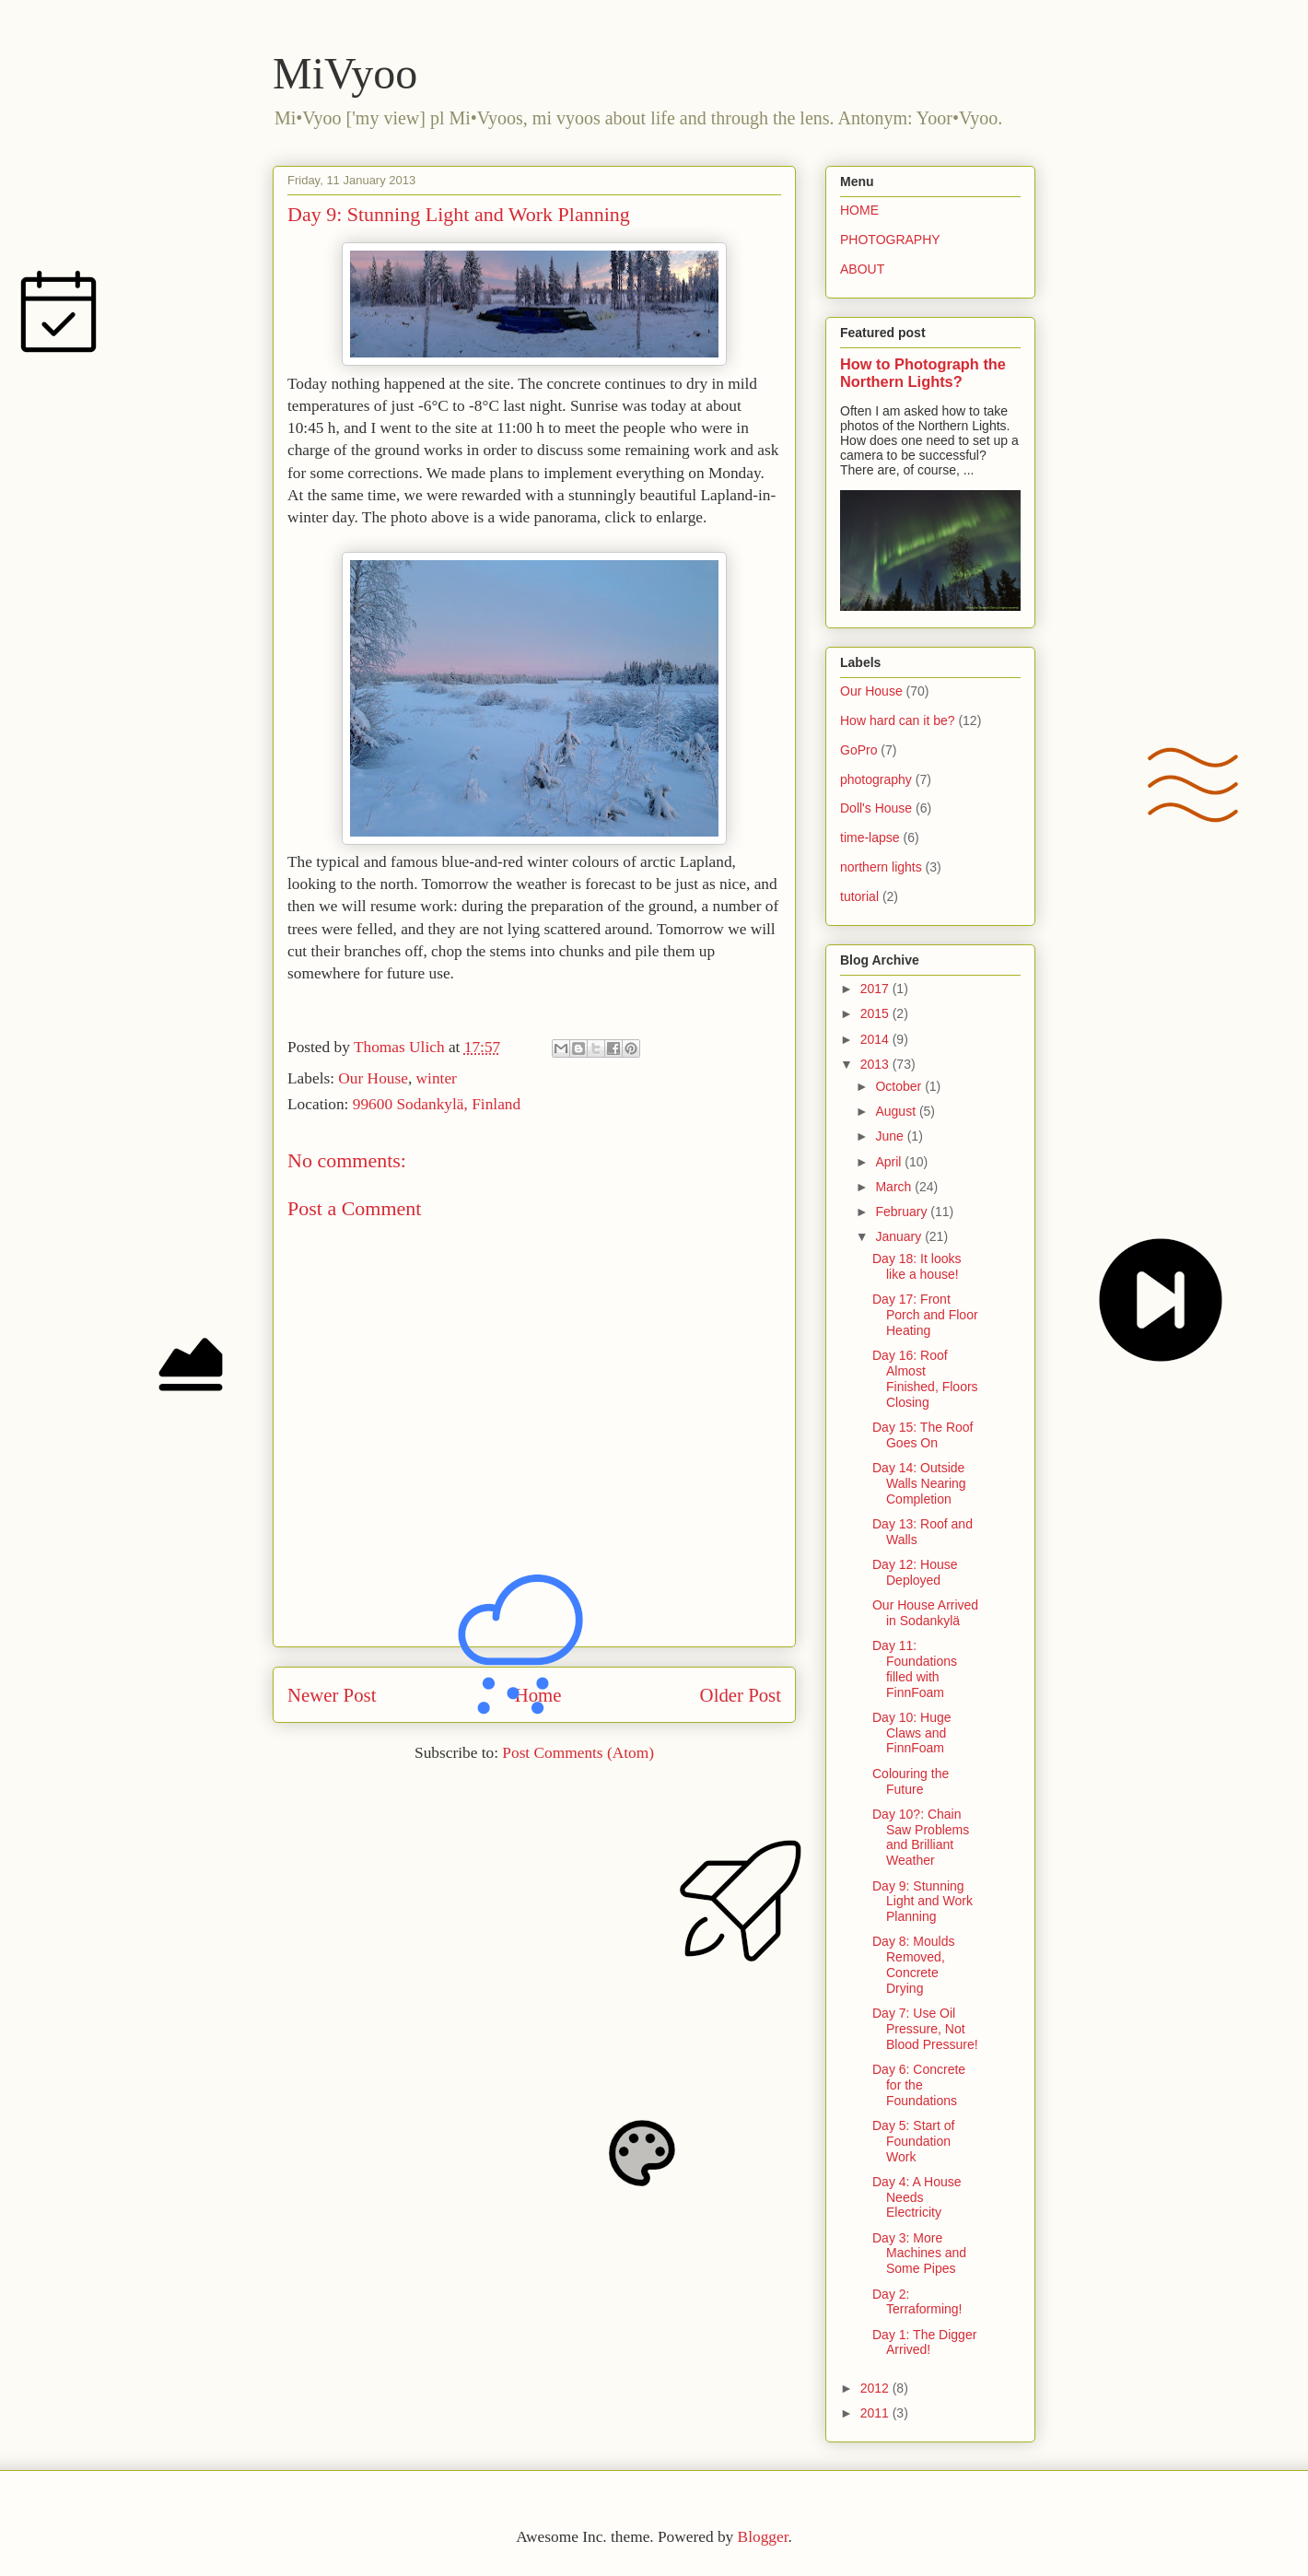 This screenshot has height=2576, width=1308. Describe the element at coordinates (1161, 1300) in the screenshot. I see `skip to the next track` at that location.